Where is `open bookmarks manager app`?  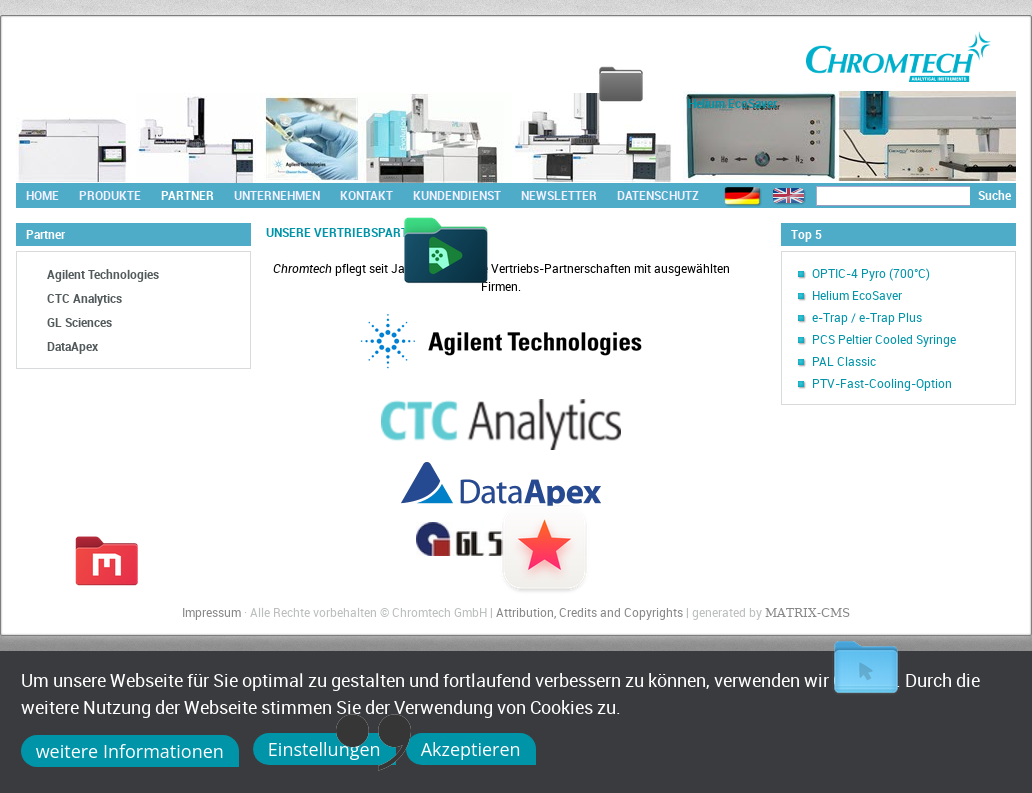 open bookmarks manager app is located at coordinates (544, 547).